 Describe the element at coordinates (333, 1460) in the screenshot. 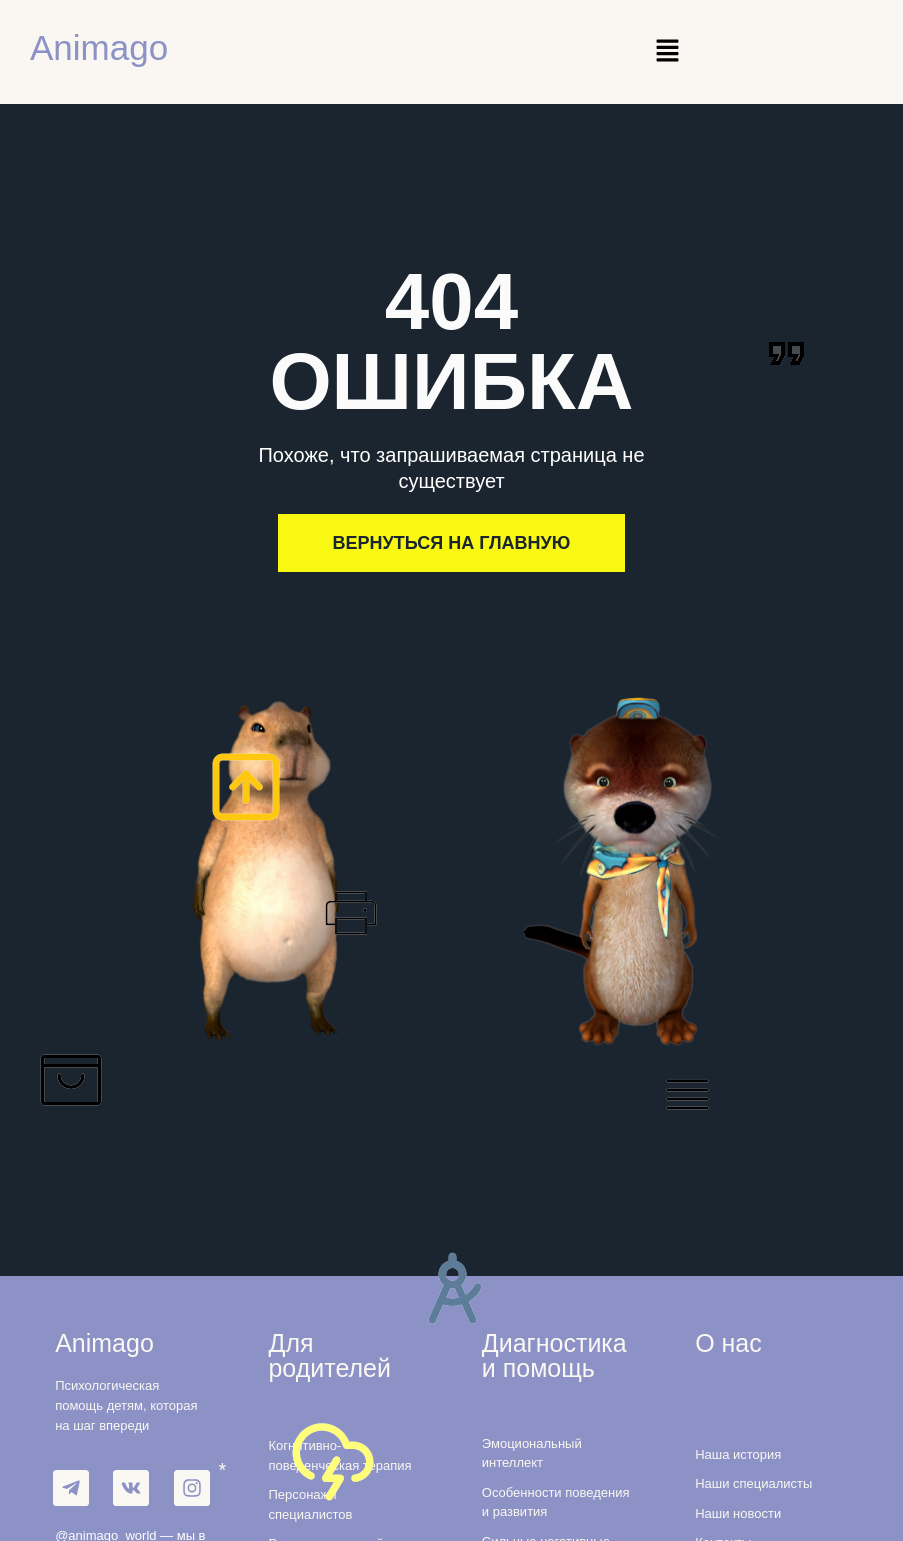

I see `indicates thunderstorm or severe weather conditions` at that location.